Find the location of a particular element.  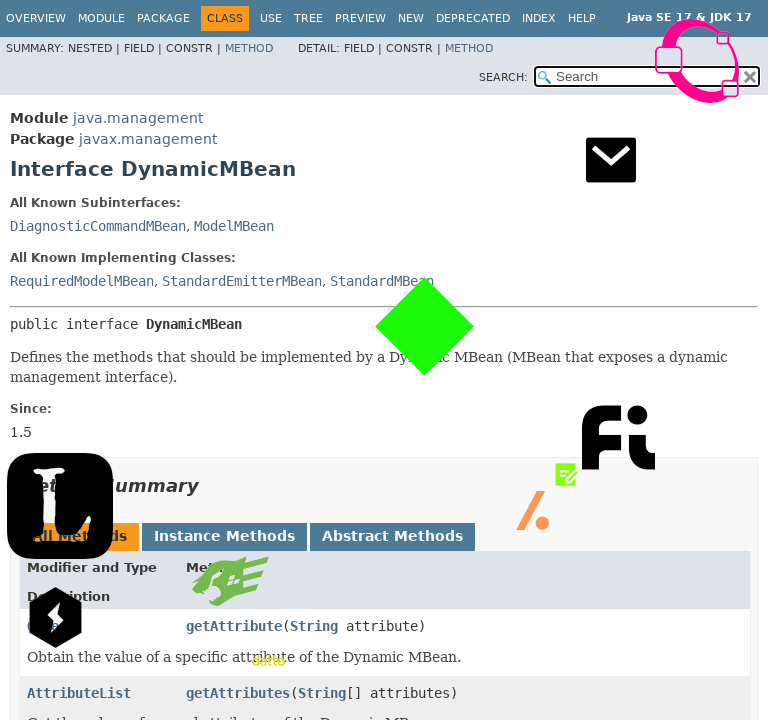

visit slashdot news website is located at coordinates (532, 510).